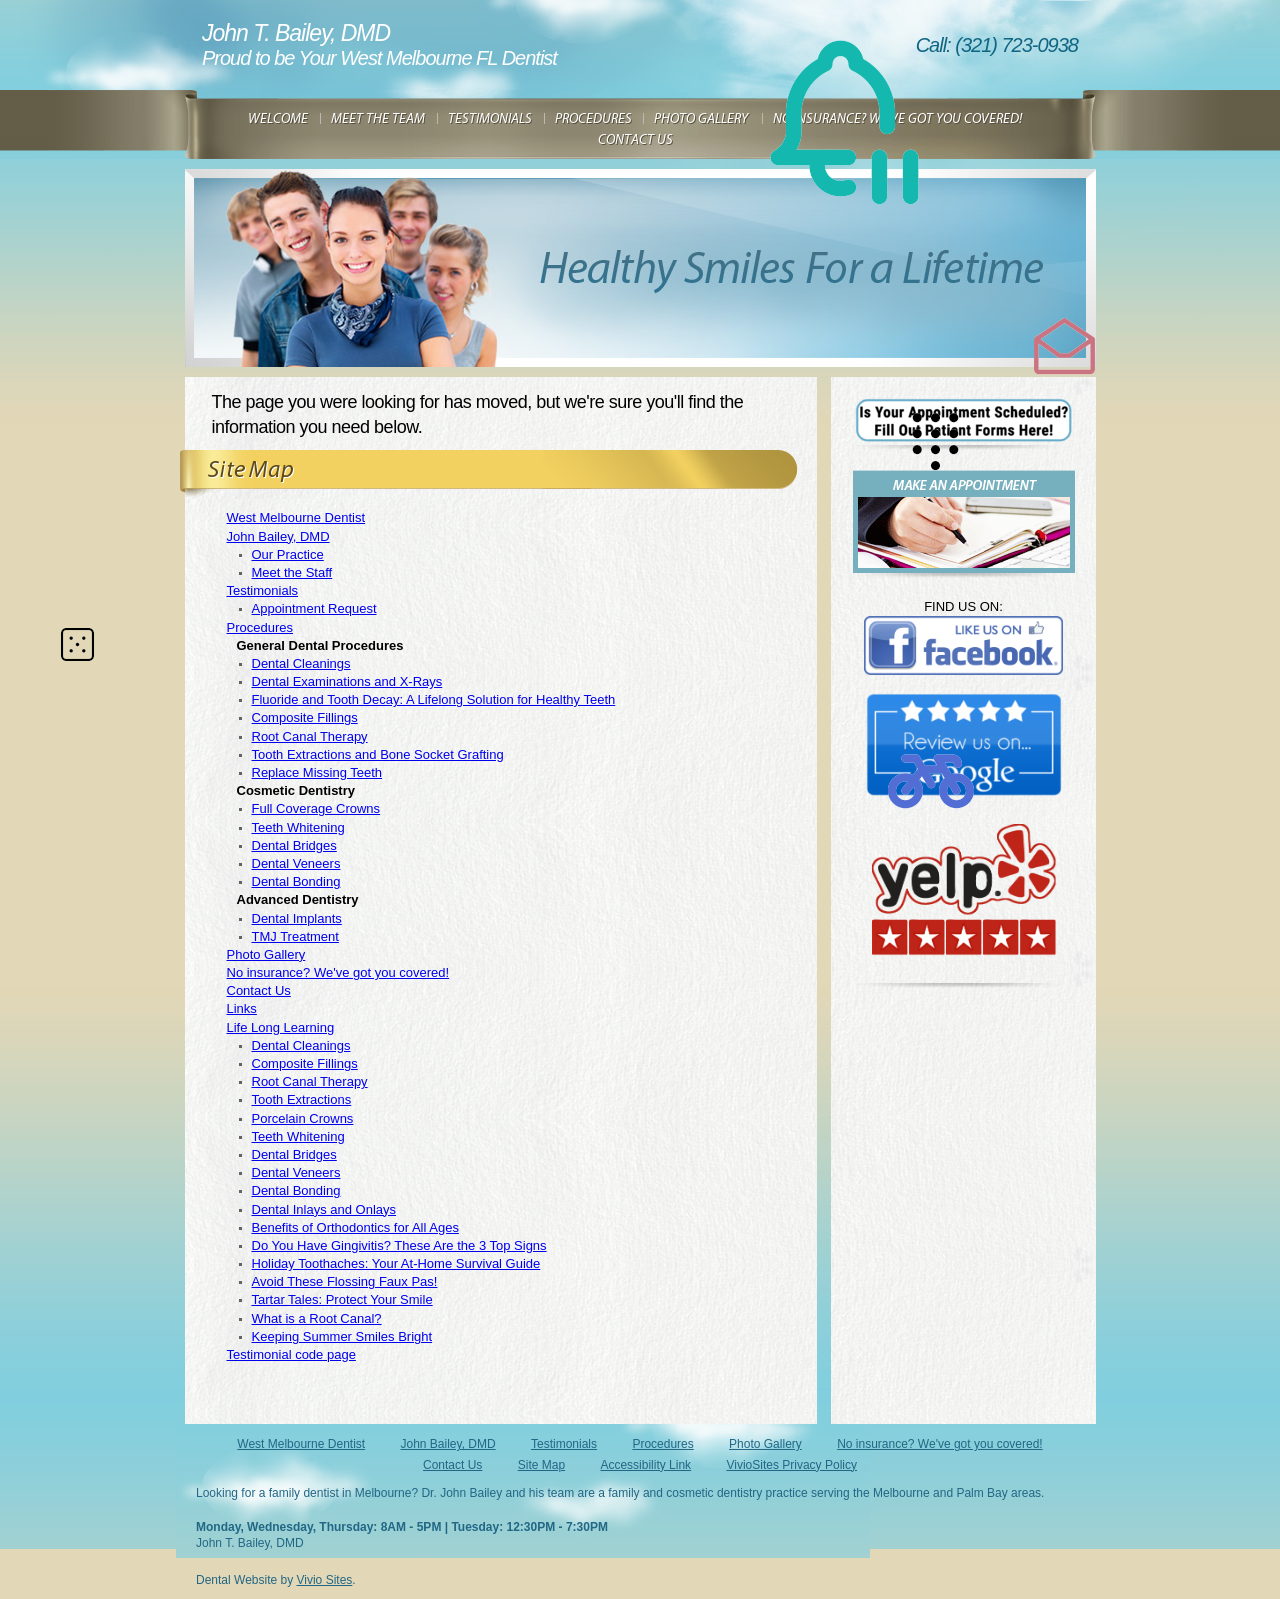  What do you see at coordinates (840, 118) in the screenshot?
I see `pause notifications` at bounding box center [840, 118].